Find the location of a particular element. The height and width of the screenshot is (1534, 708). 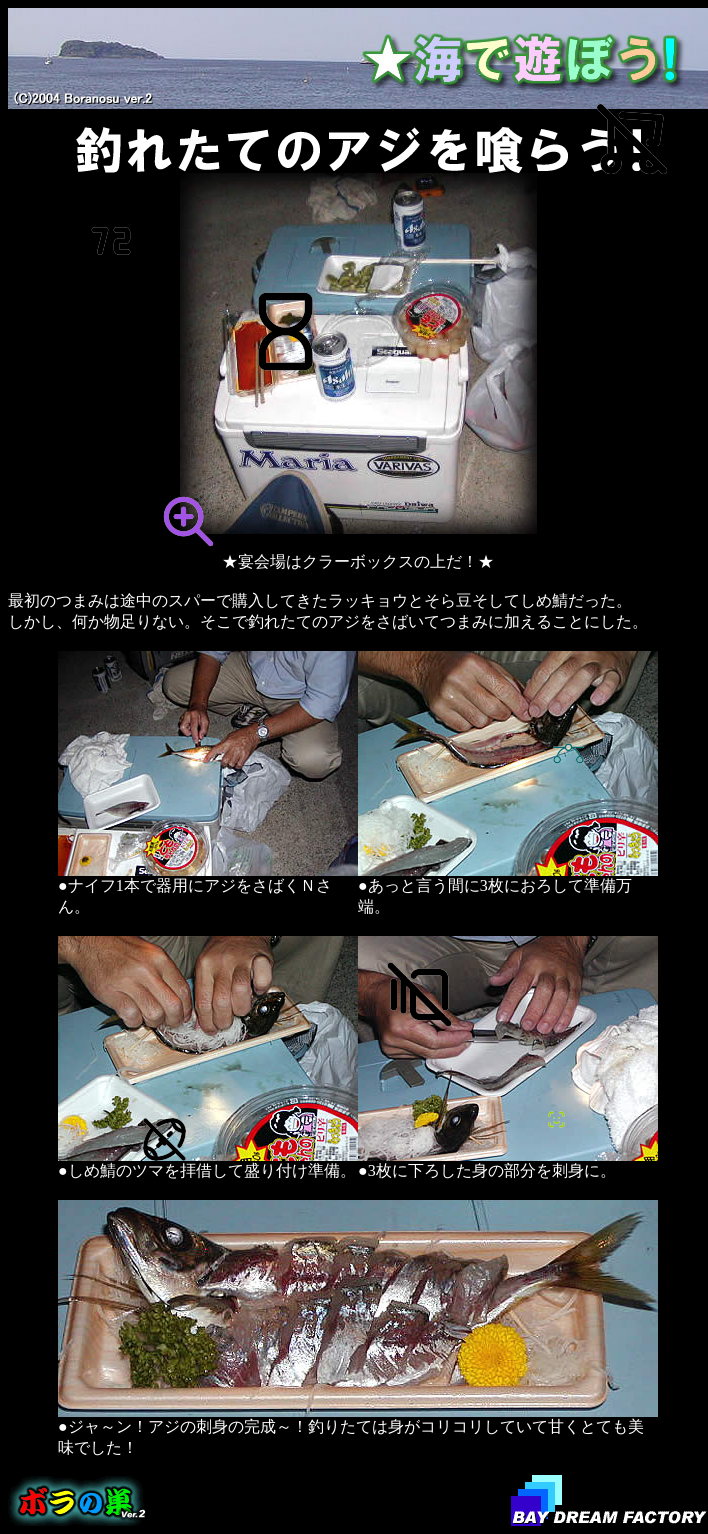

disable football notifications is located at coordinates (164, 1139).